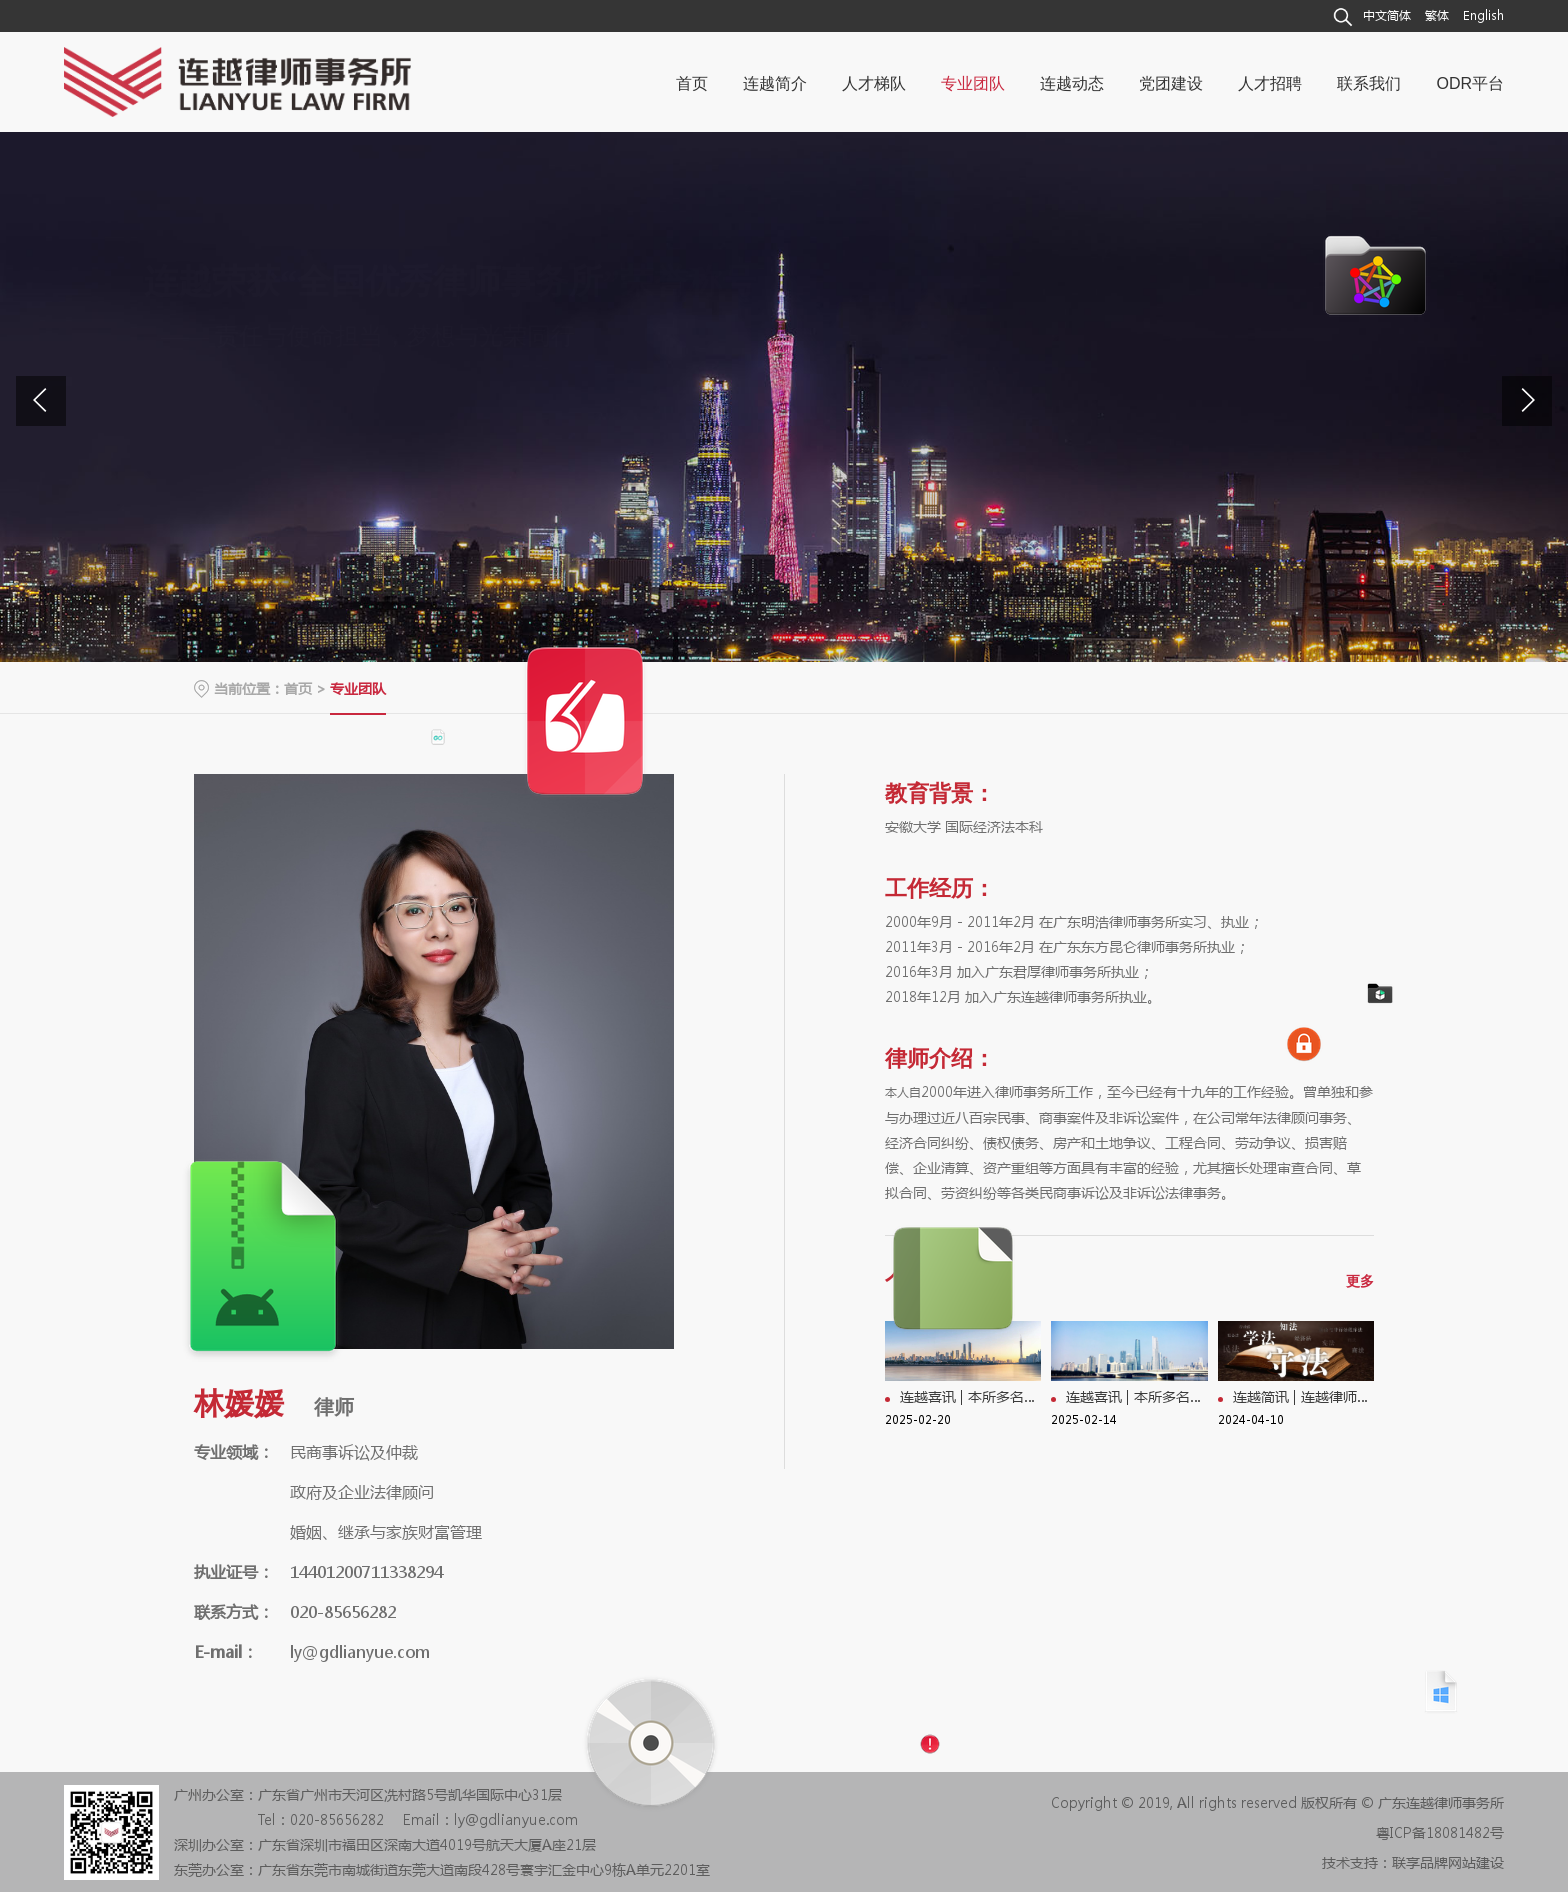  I want to click on postscript or vector document file, so click(585, 721).